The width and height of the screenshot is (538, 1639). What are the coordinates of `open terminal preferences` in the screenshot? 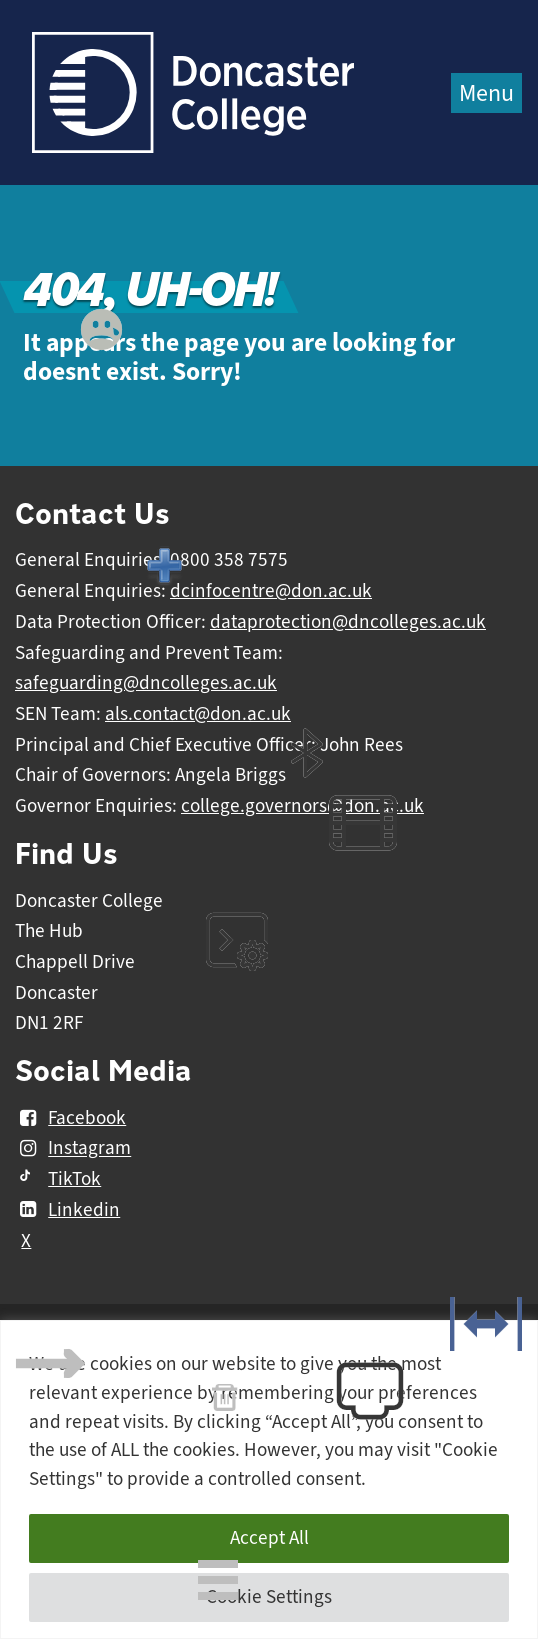 It's located at (237, 940).